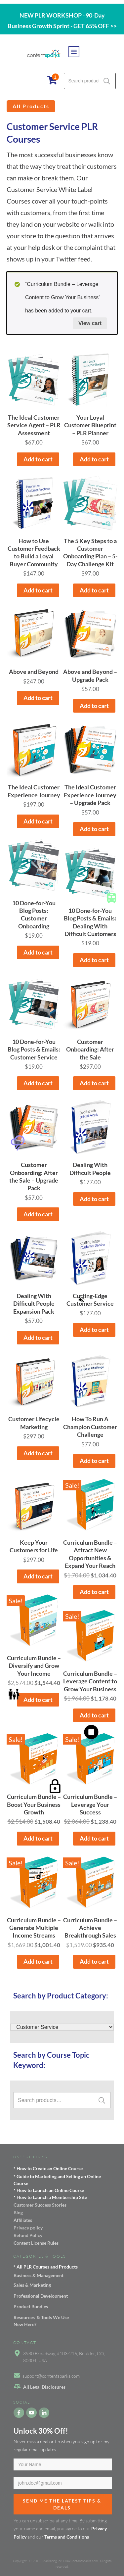 This screenshot has height=2576, width=124. Describe the element at coordinates (14, 1694) in the screenshot. I see `indicates family restroom facility nearby` at that location.